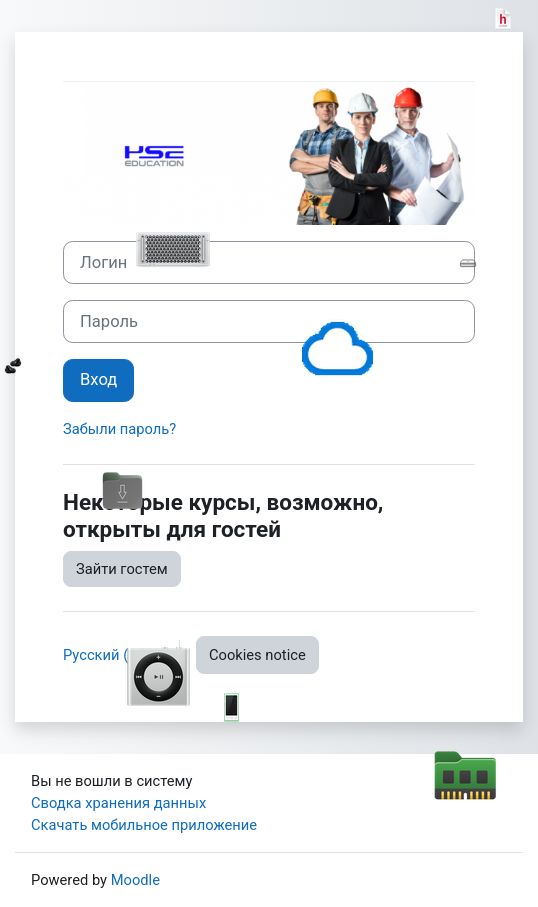 The width and height of the screenshot is (538, 907). What do you see at coordinates (503, 19) in the screenshot?
I see `a C/C++ header file (.h)` at bounding box center [503, 19].